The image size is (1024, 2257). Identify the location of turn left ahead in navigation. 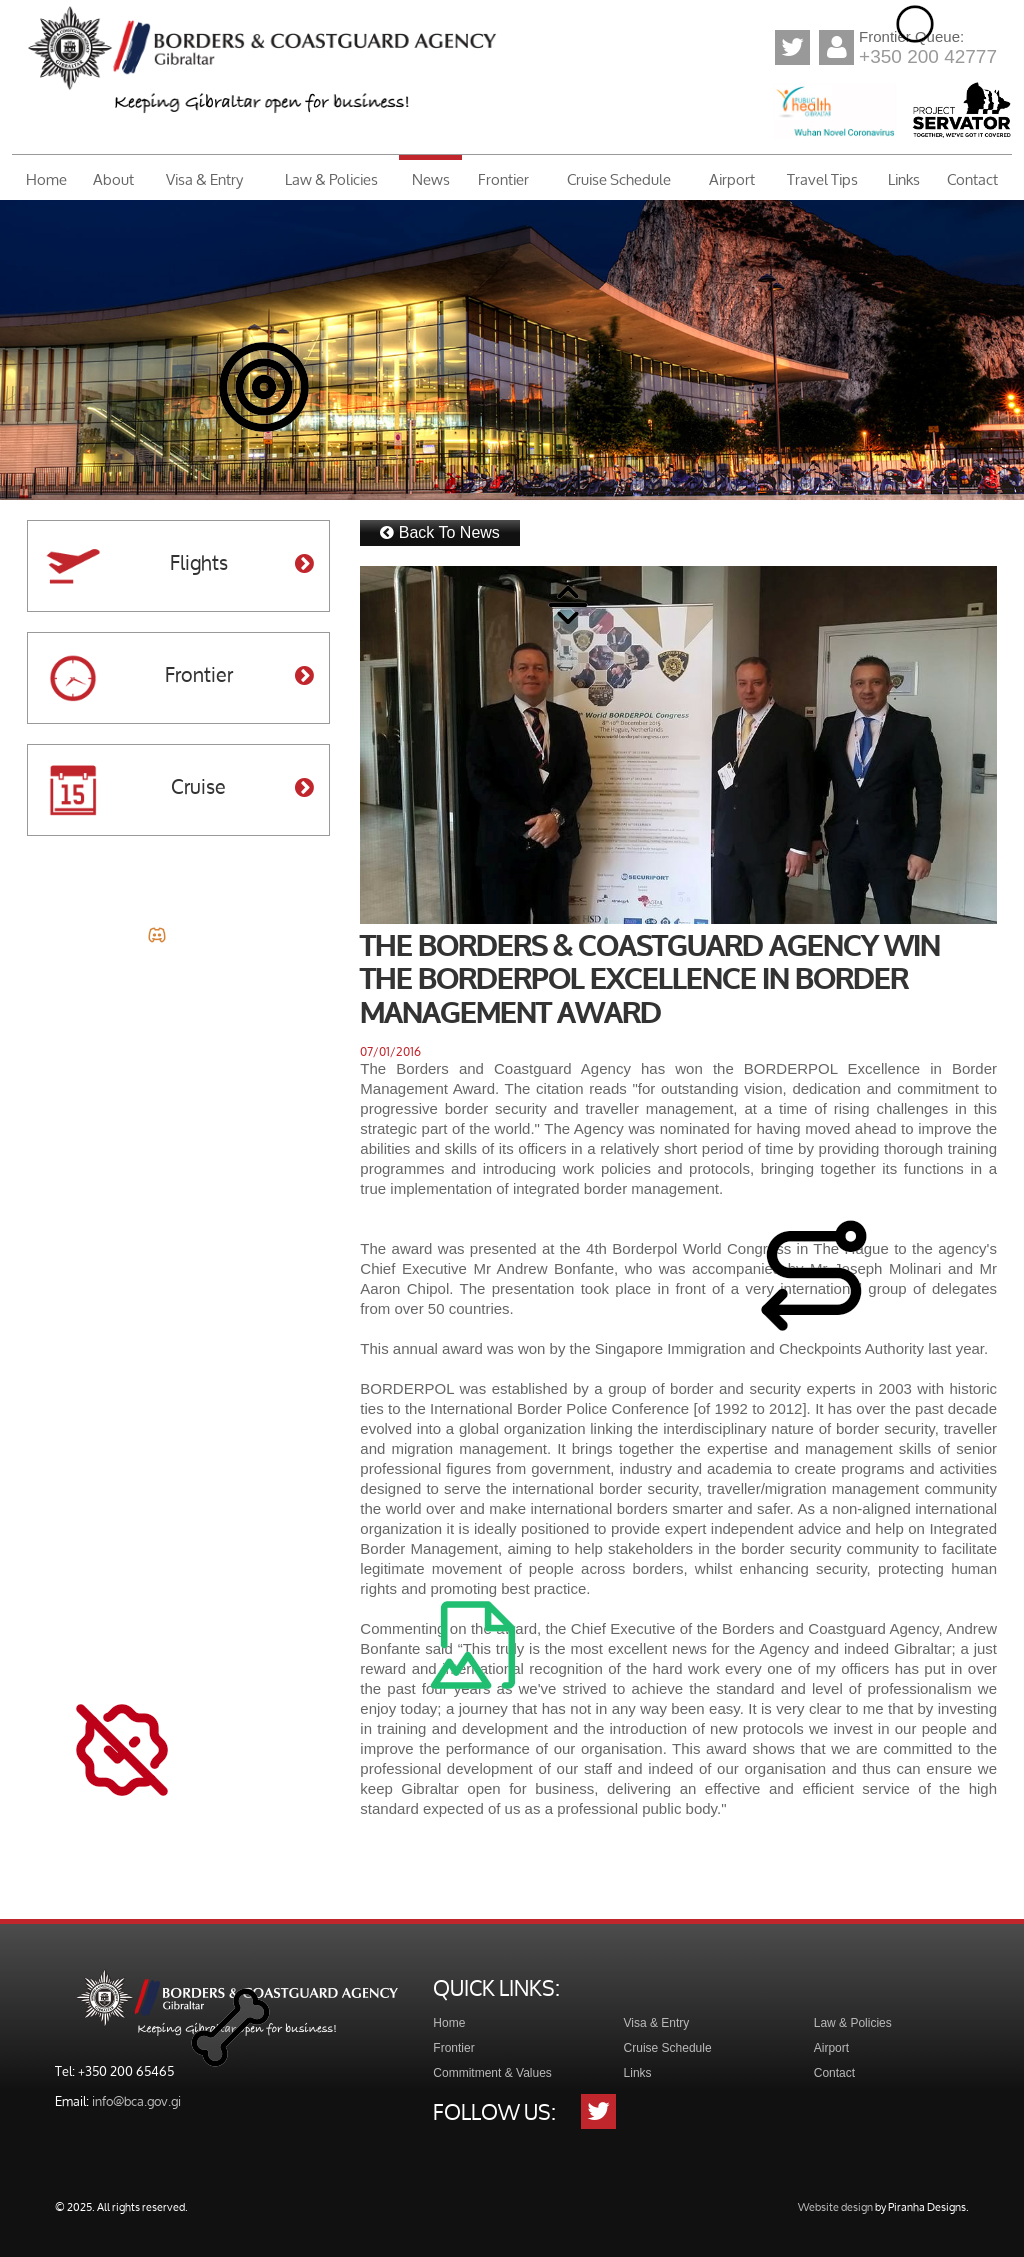
(814, 1273).